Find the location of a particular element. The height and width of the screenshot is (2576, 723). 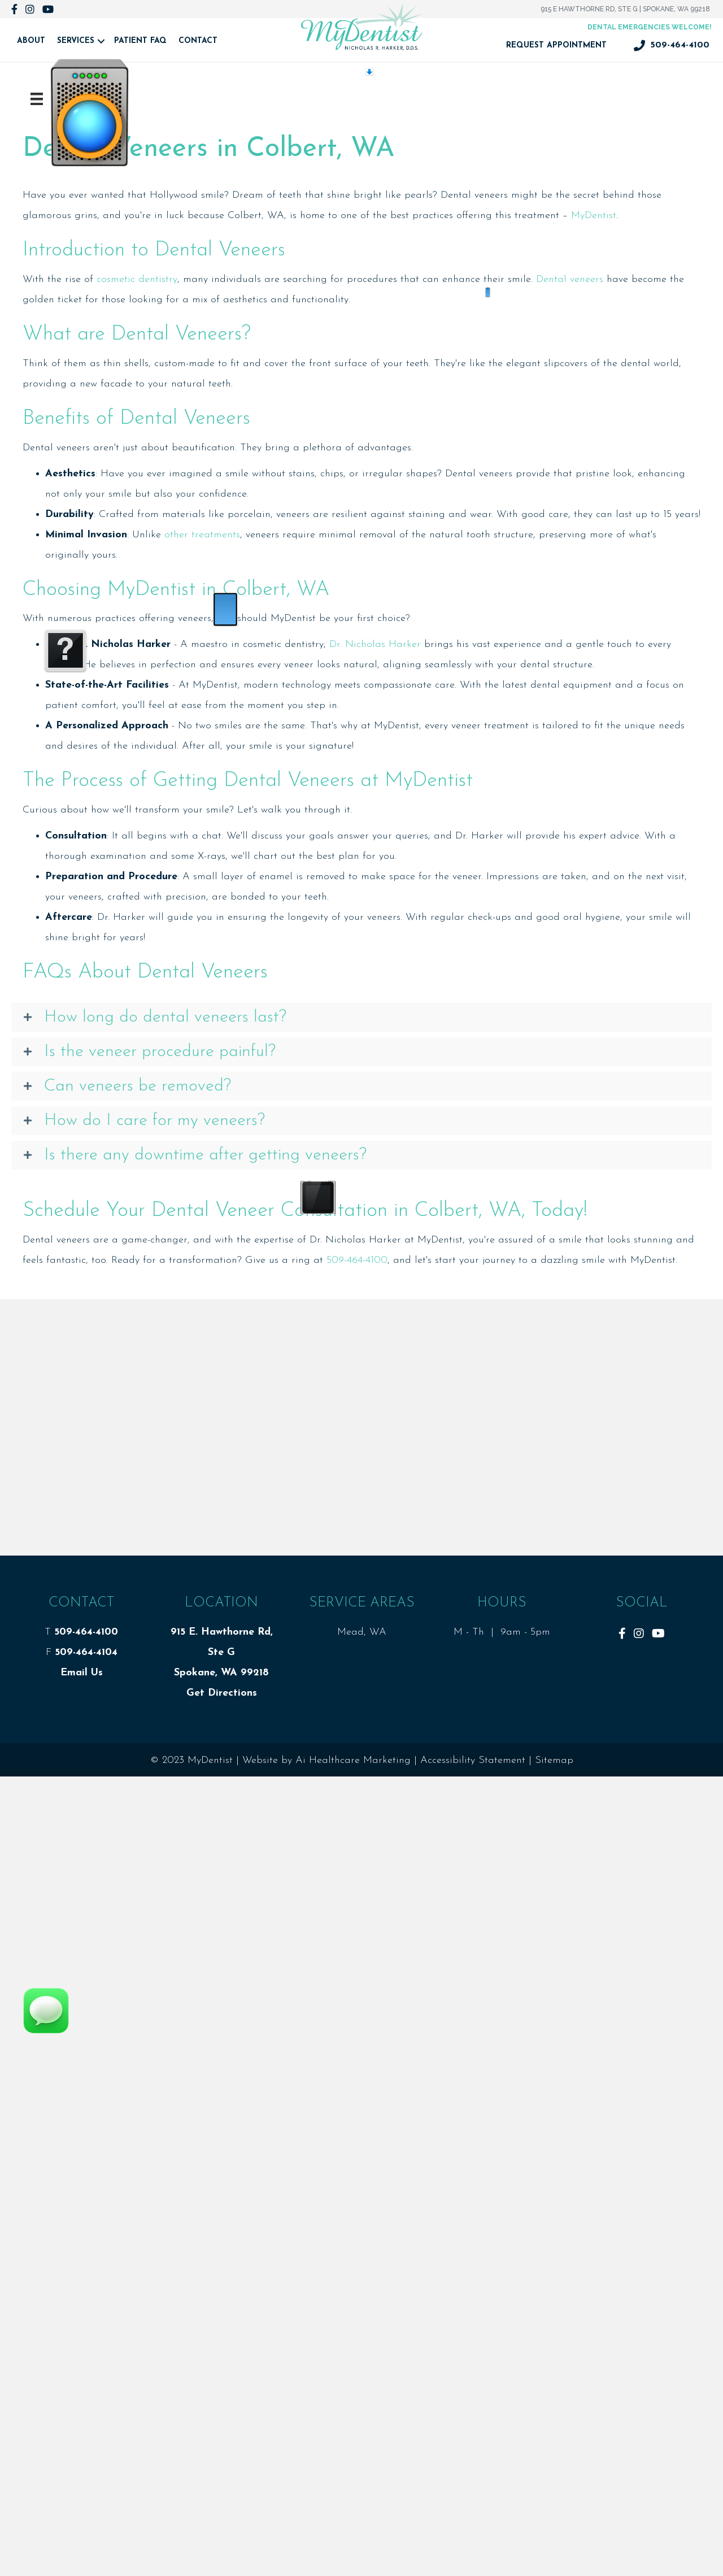

indicates missing or unavailable media file is located at coordinates (66, 650).